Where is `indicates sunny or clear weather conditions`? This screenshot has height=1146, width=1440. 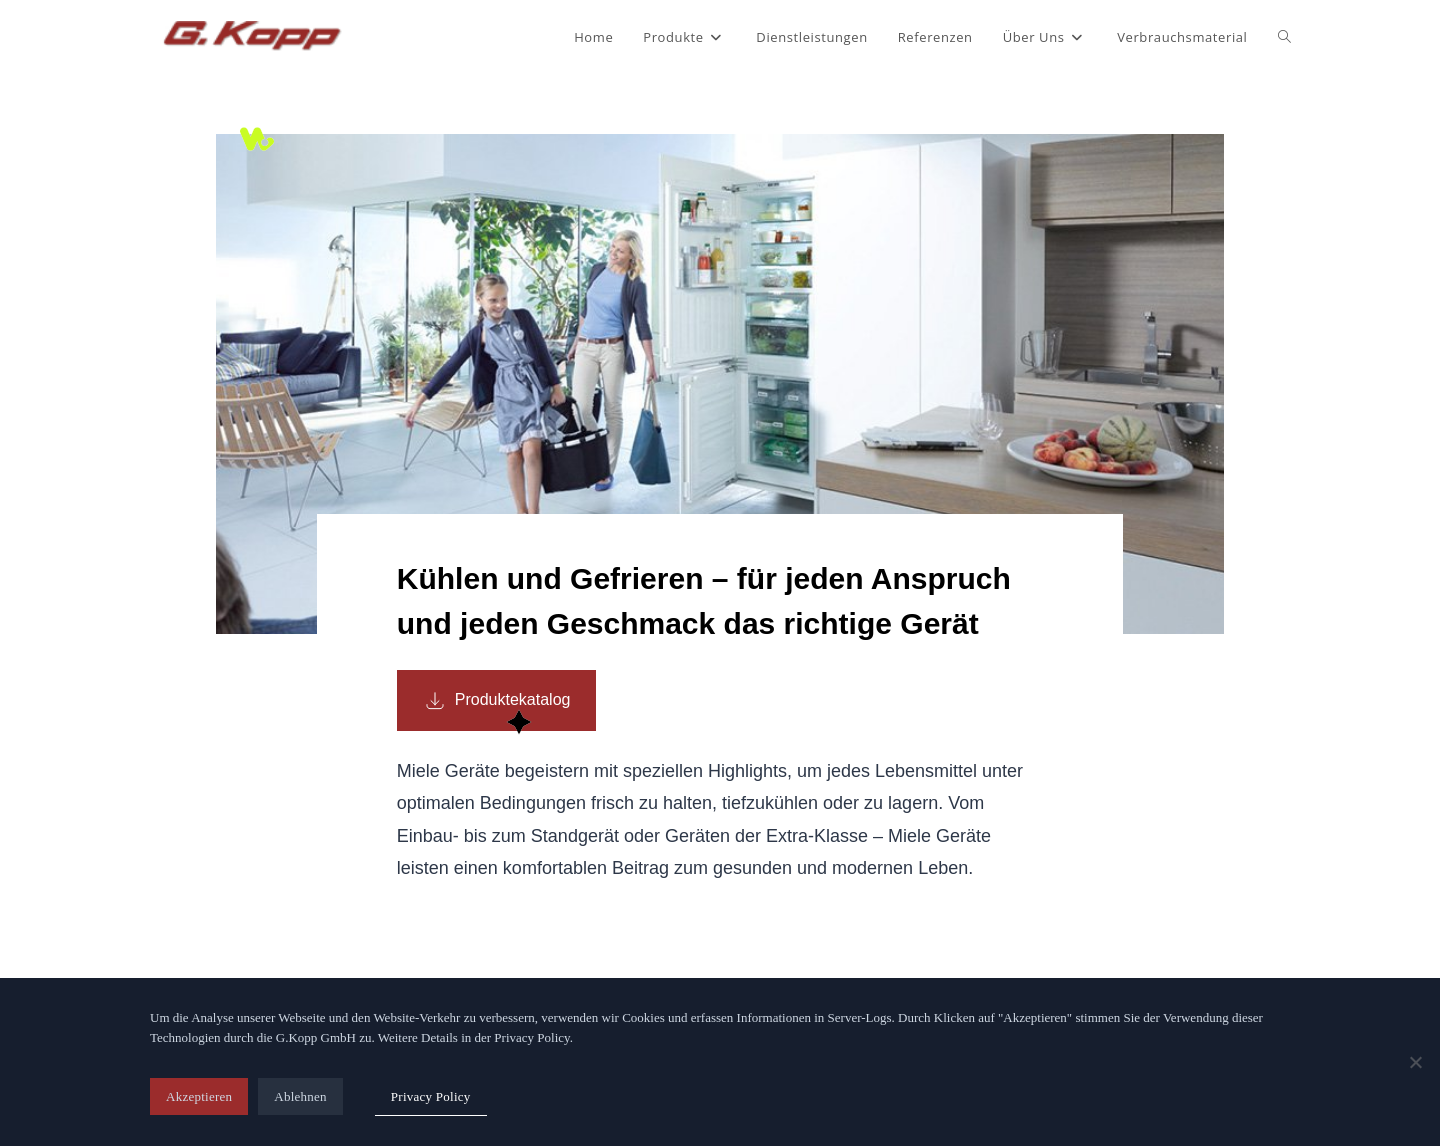 indicates sunny or clear weather conditions is located at coordinates (519, 722).